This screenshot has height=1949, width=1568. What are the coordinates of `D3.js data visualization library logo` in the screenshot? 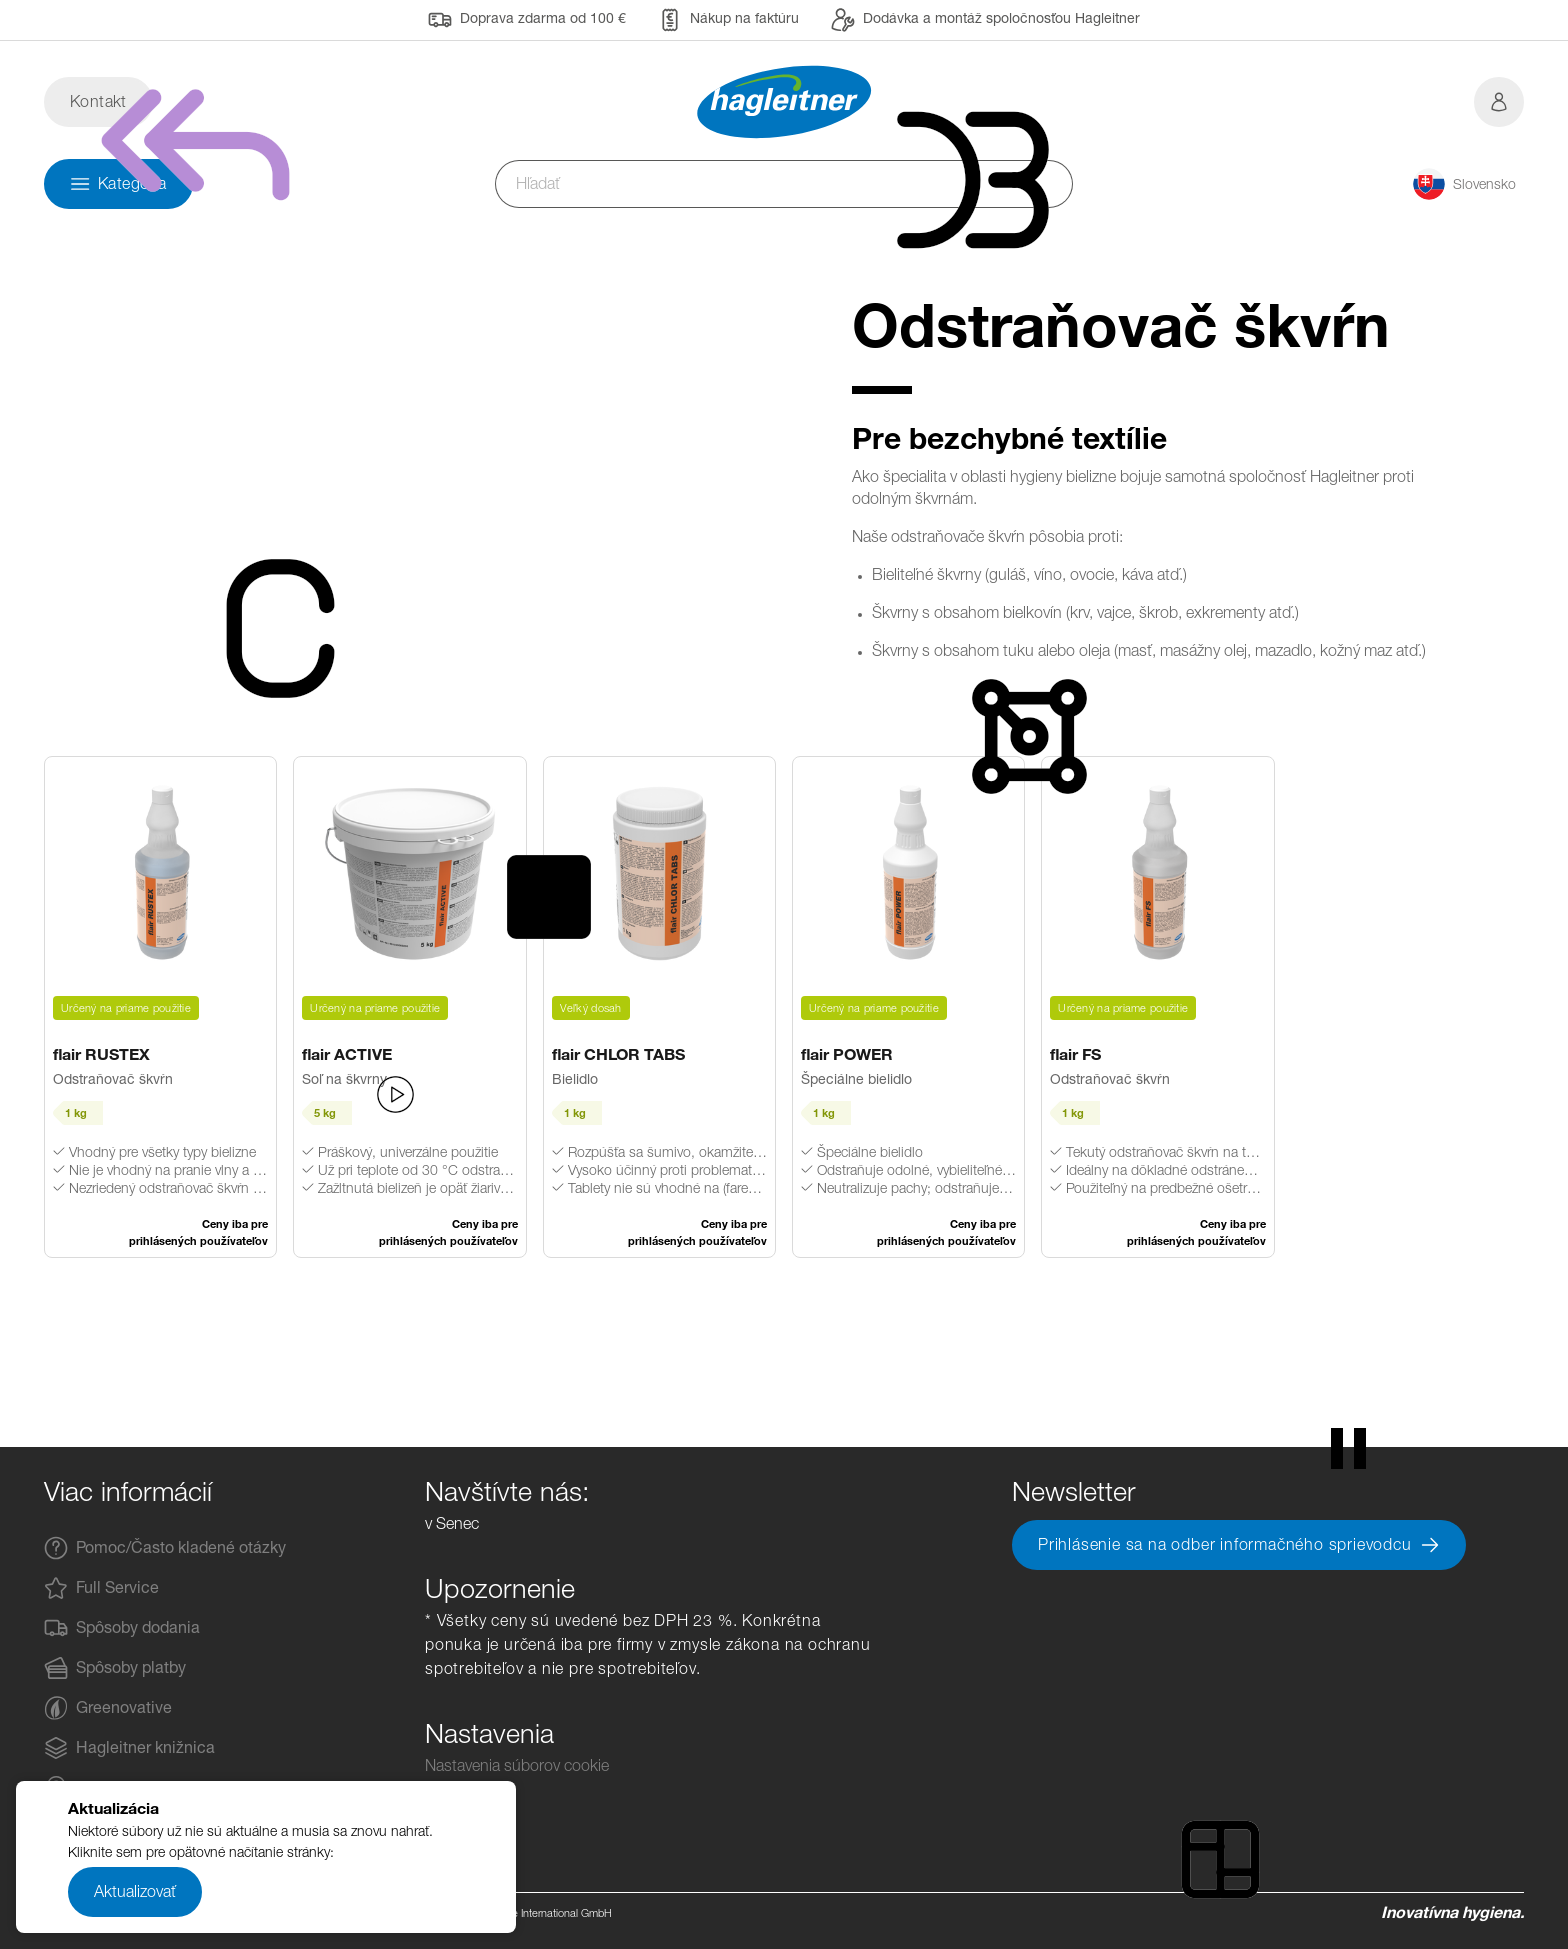 It's located at (973, 180).